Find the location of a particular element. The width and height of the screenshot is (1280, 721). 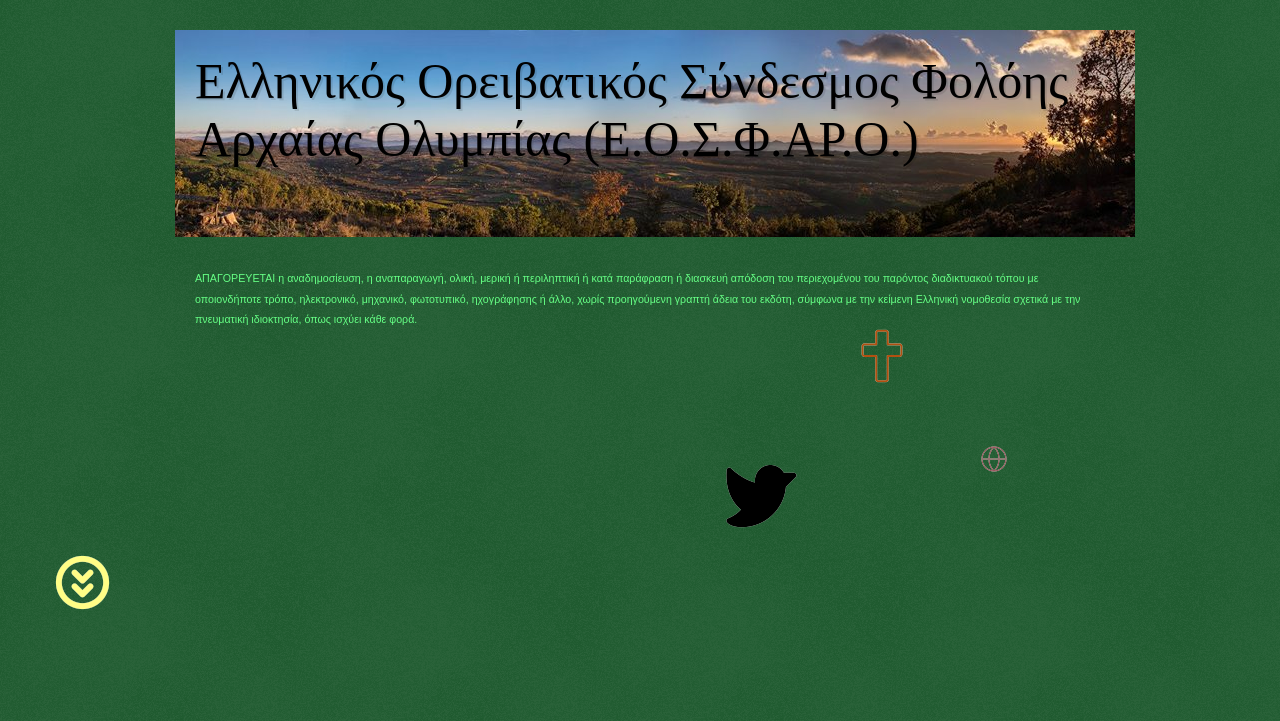

expand all content below is located at coordinates (82, 582).